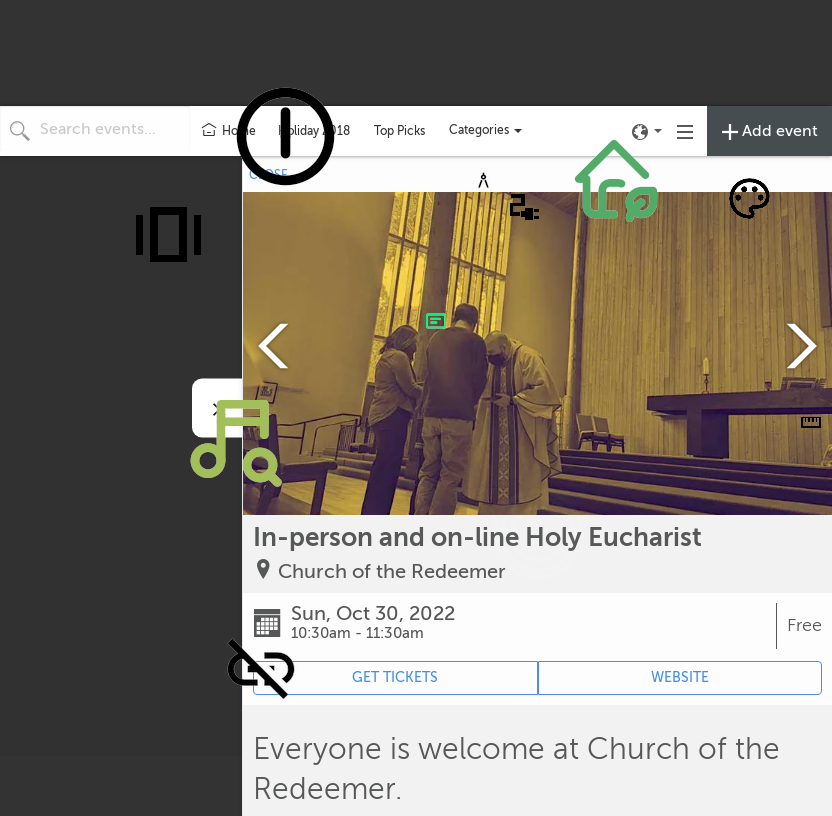 The image size is (832, 816). Describe the element at coordinates (811, 422) in the screenshot. I see `access ruler or measurement tool` at that location.